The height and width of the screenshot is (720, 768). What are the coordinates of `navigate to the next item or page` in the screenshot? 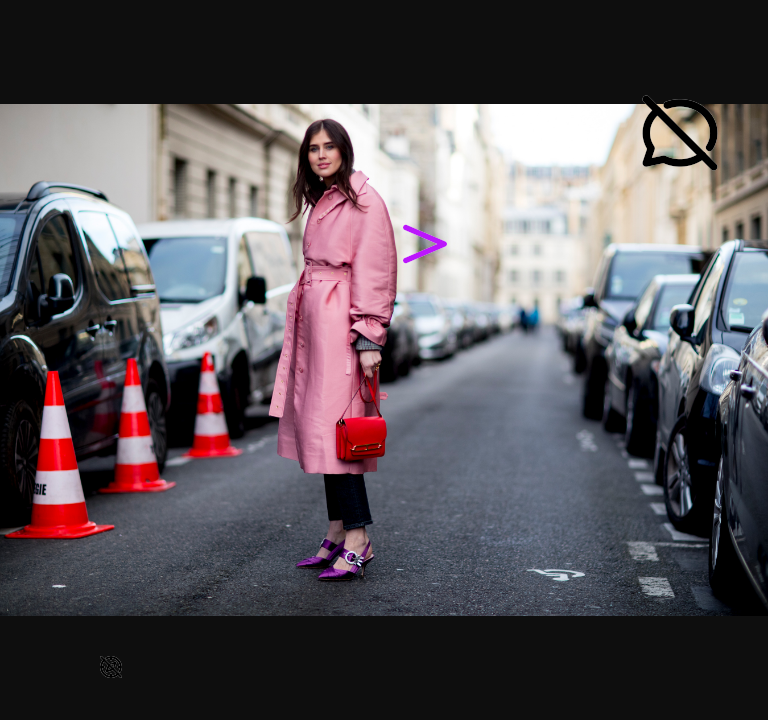 It's located at (425, 244).